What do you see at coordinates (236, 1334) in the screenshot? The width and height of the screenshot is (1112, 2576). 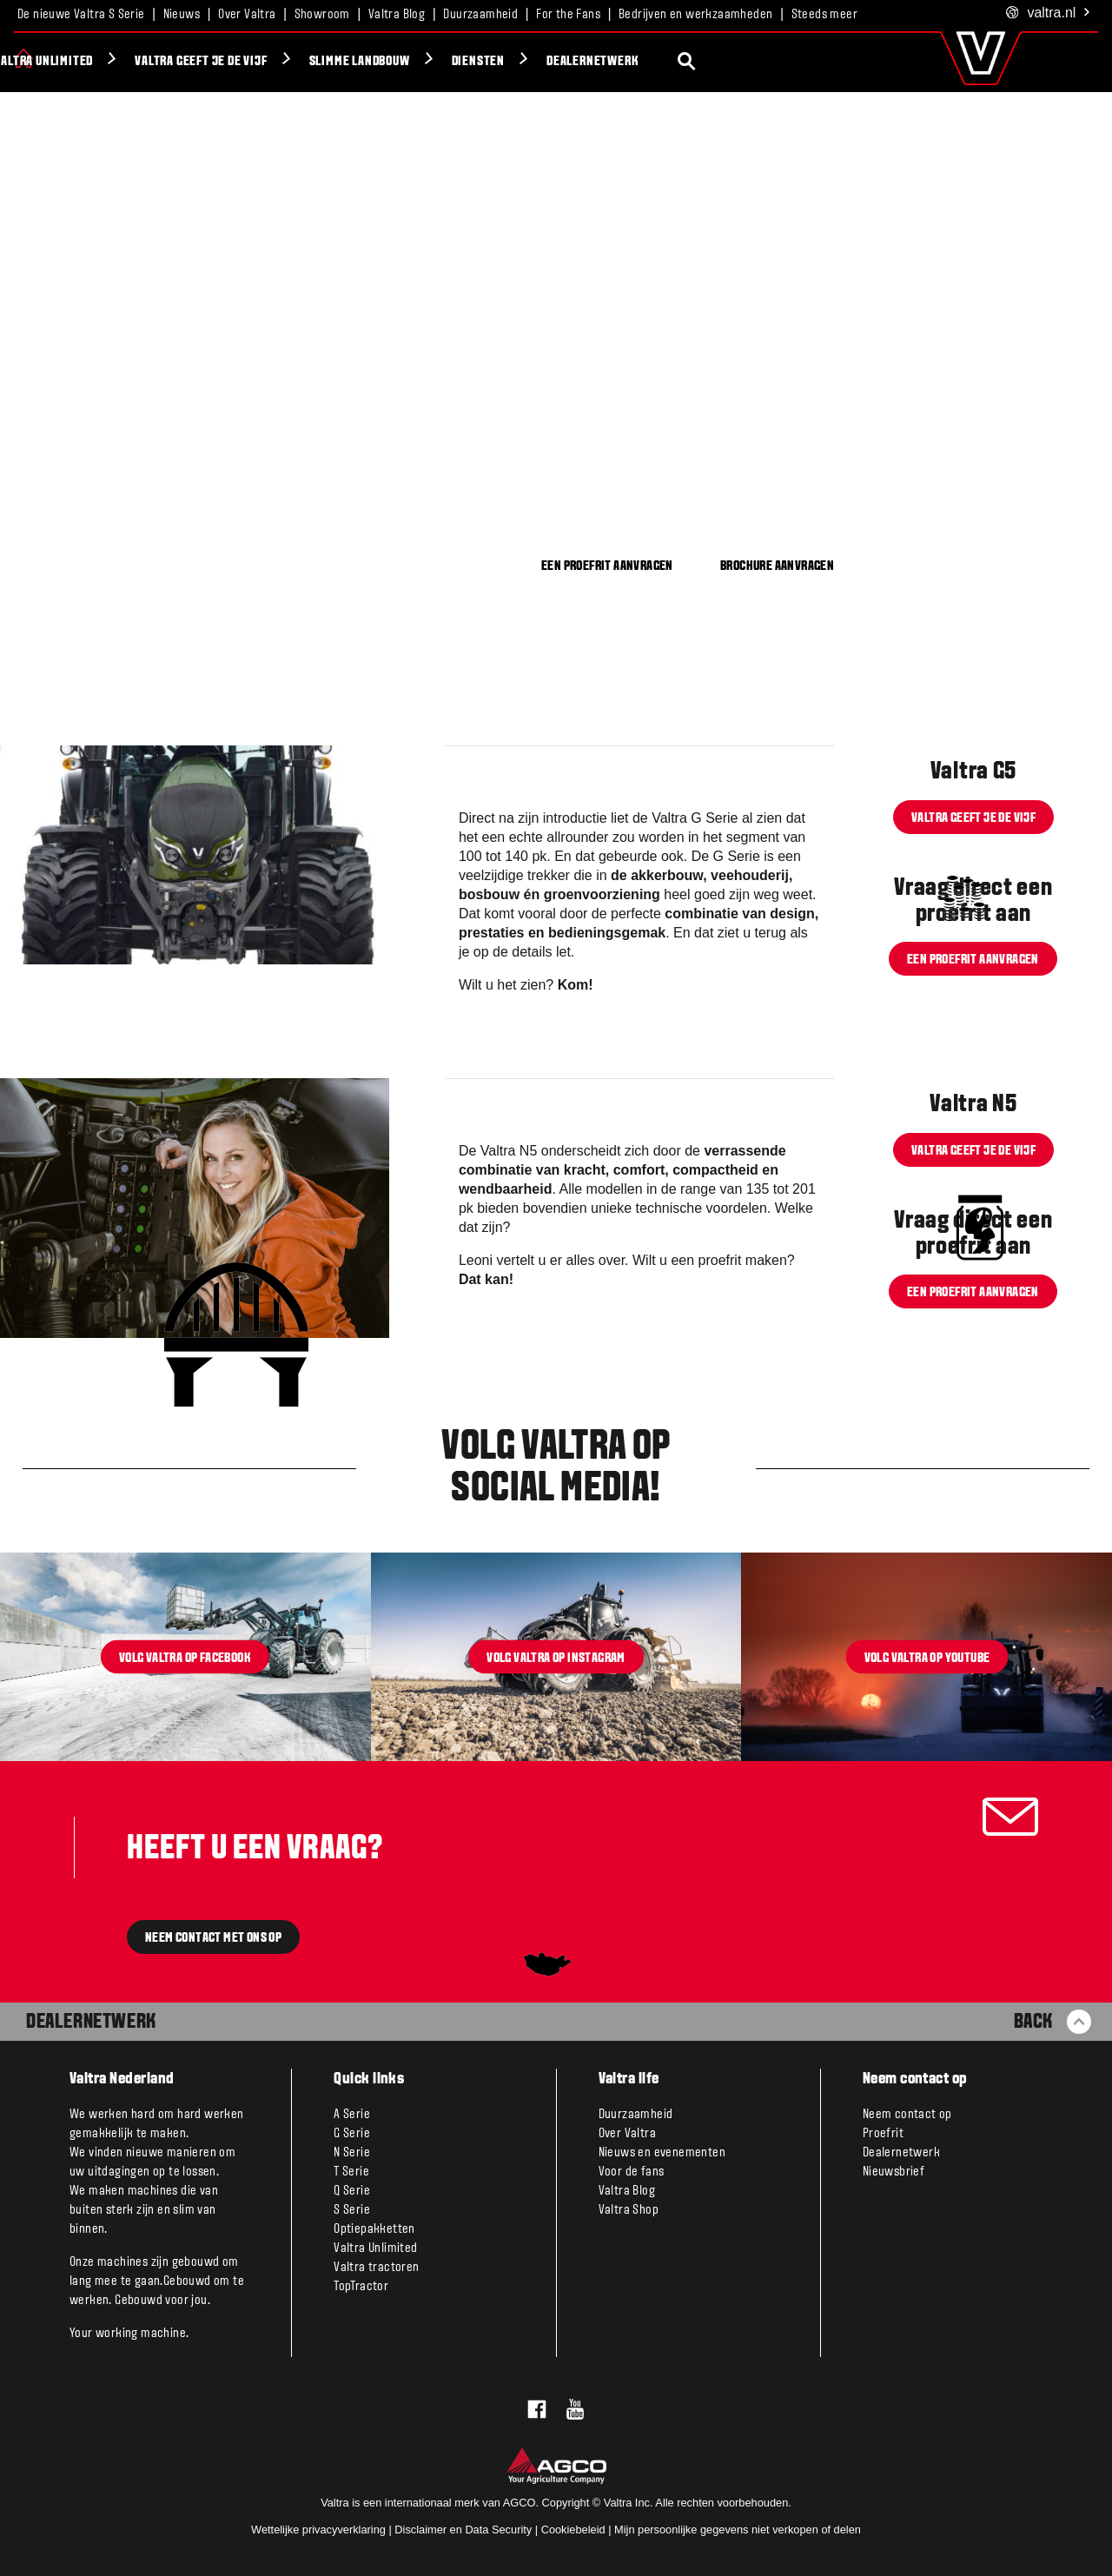 I see `navigate to bridges or infrastructure on a map` at bounding box center [236, 1334].